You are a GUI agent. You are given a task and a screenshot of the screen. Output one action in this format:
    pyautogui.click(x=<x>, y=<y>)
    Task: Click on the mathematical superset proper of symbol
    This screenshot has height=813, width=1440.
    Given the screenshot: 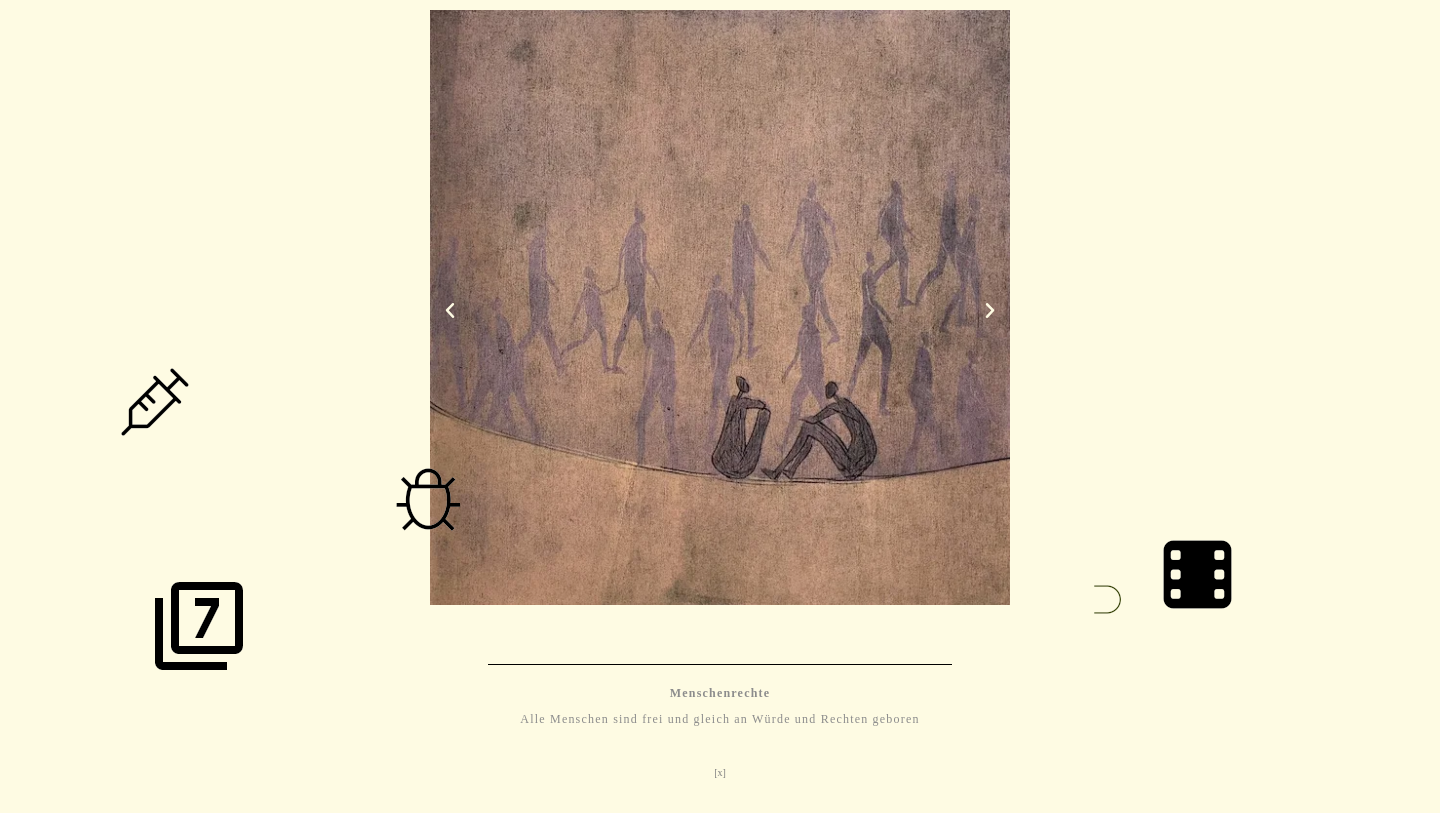 What is the action you would take?
    pyautogui.click(x=1105, y=599)
    